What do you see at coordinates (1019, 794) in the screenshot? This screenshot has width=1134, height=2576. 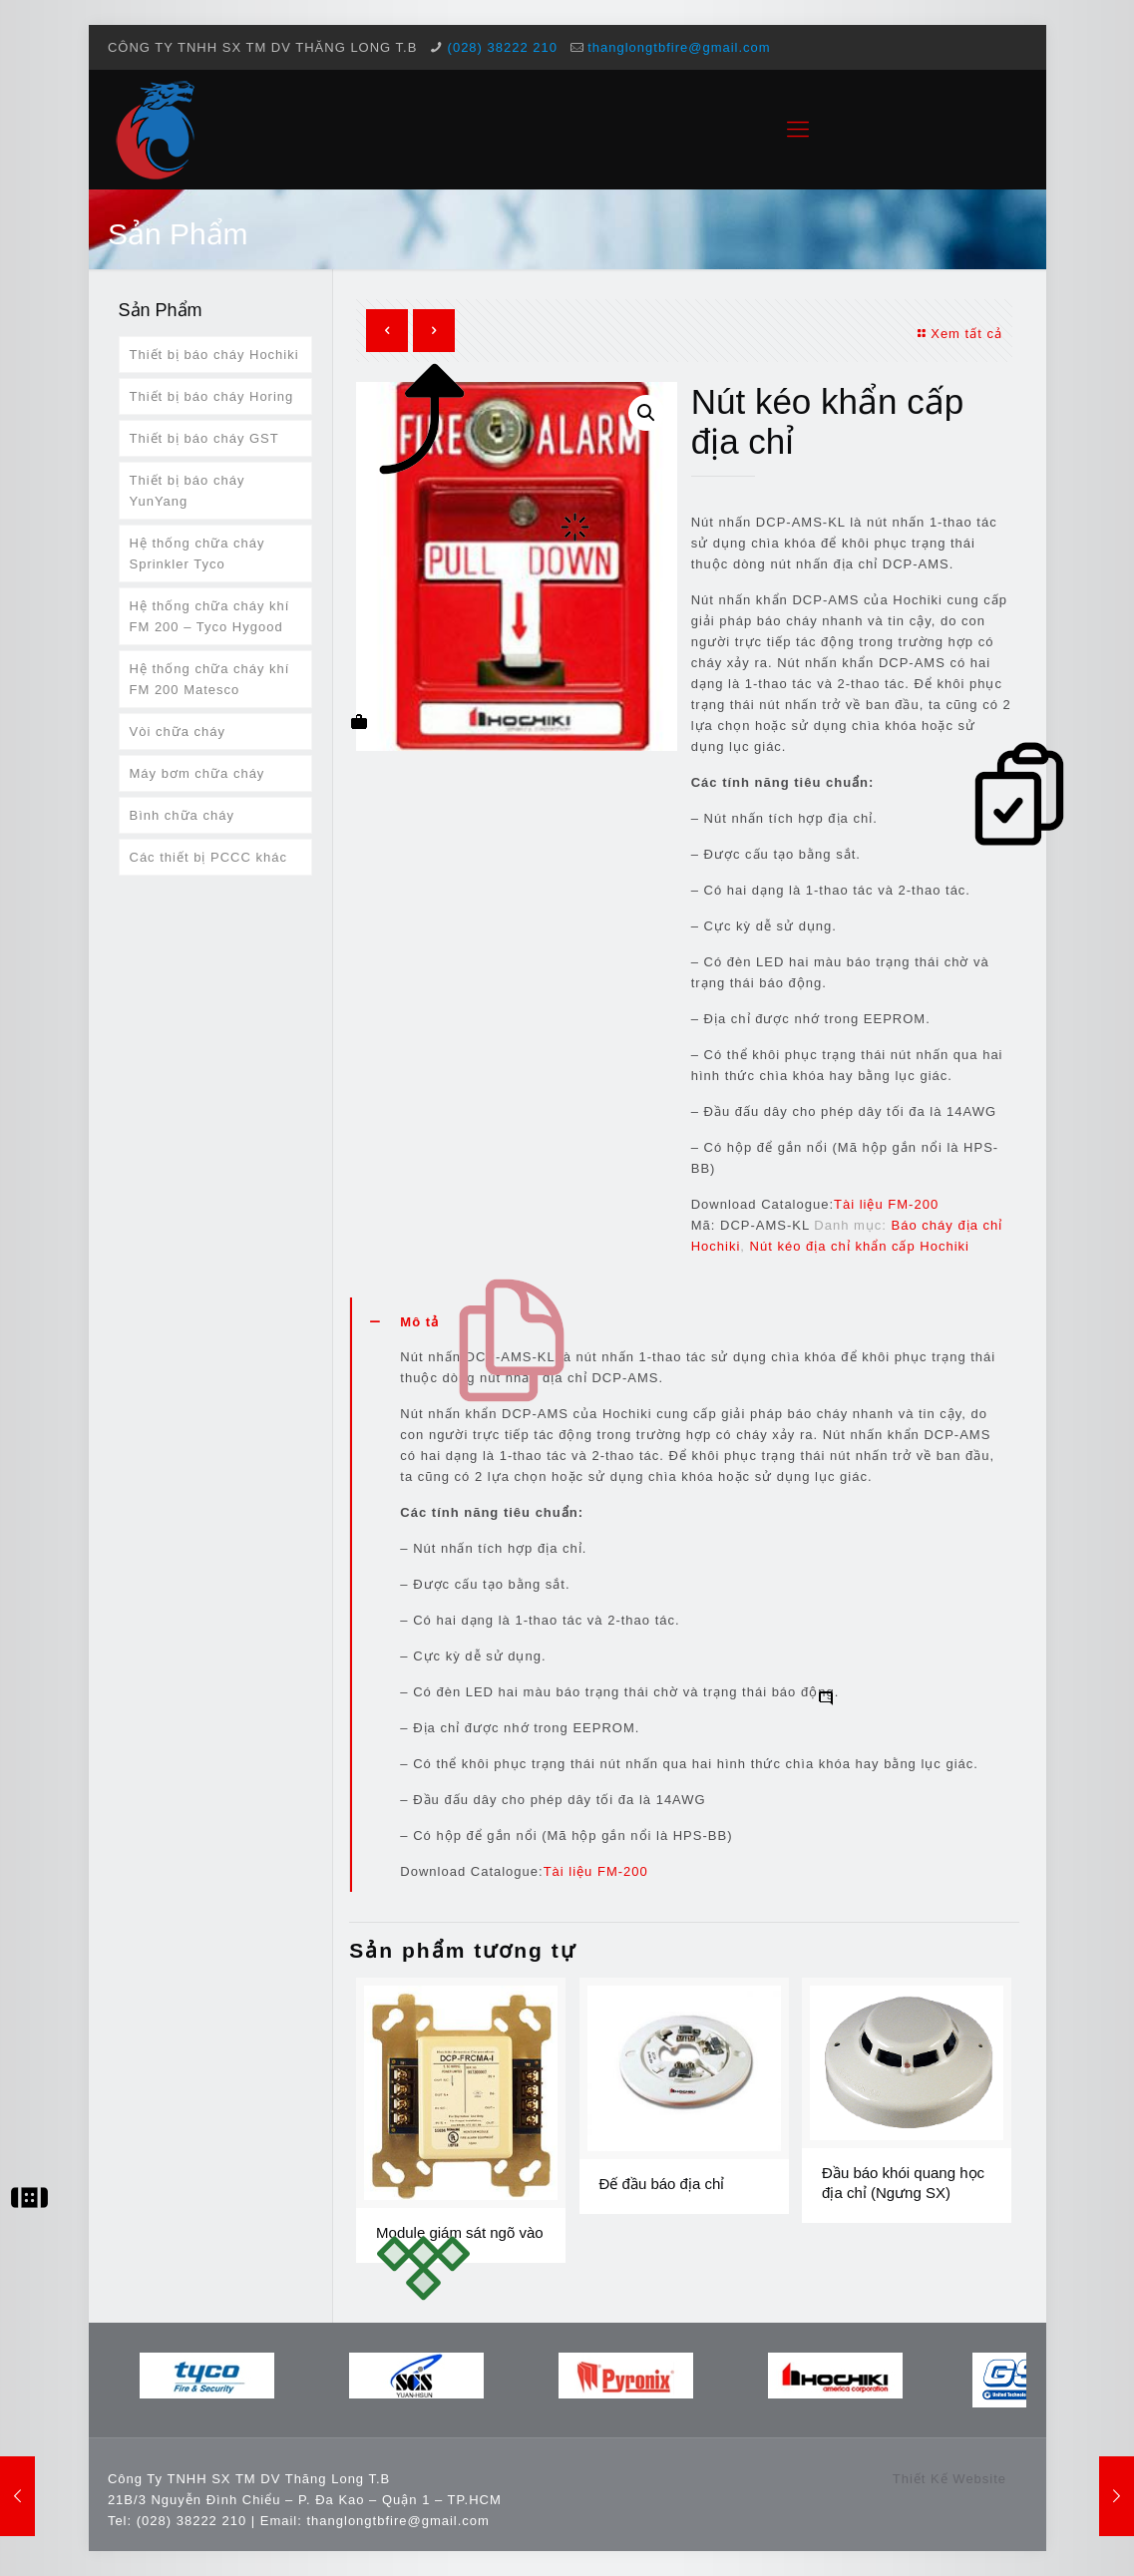 I see `mark task or document as complete` at bounding box center [1019, 794].